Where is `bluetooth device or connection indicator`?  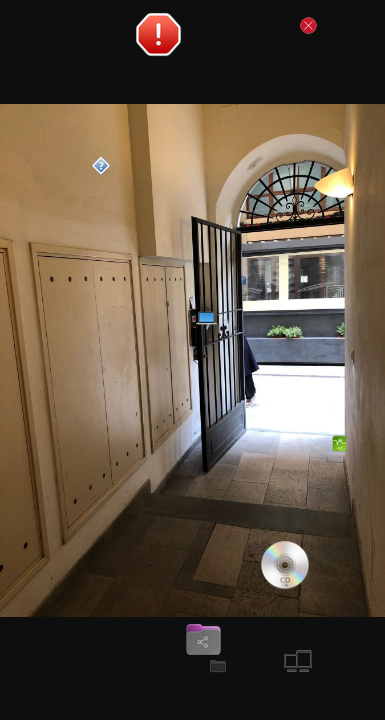 bluetooth device or connection indicator is located at coordinates (160, 464).